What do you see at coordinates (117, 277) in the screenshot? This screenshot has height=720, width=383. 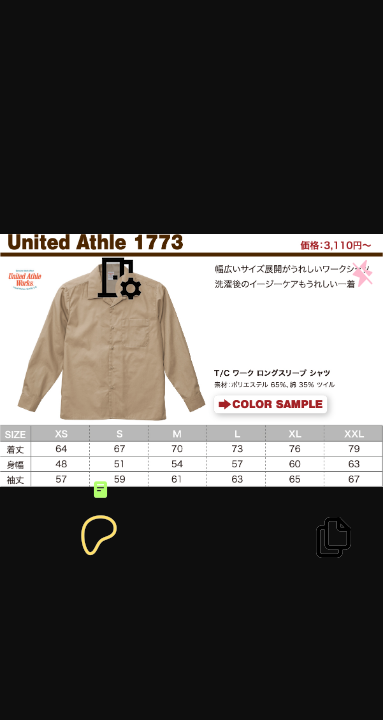 I see `adjust room or space preferences` at bounding box center [117, 277].